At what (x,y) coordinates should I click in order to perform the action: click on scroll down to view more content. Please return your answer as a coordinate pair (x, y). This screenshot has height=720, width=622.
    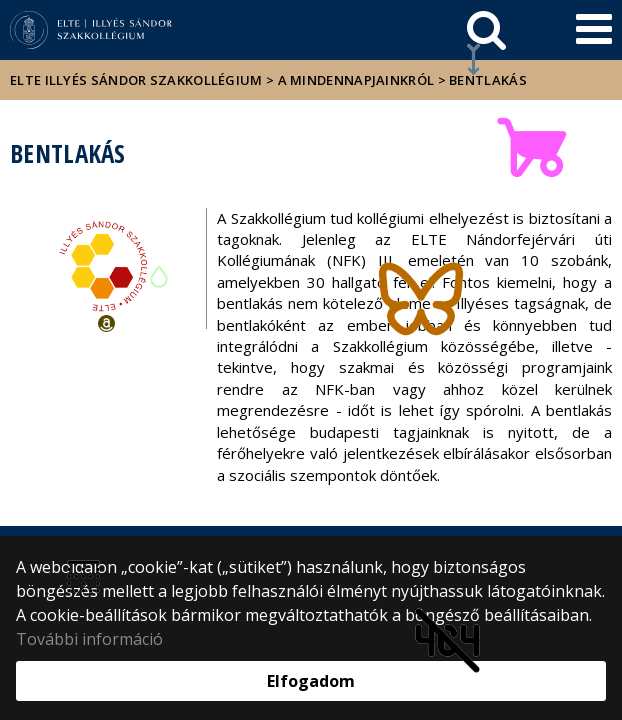
    Looking at the image, I should click on (473, 59).